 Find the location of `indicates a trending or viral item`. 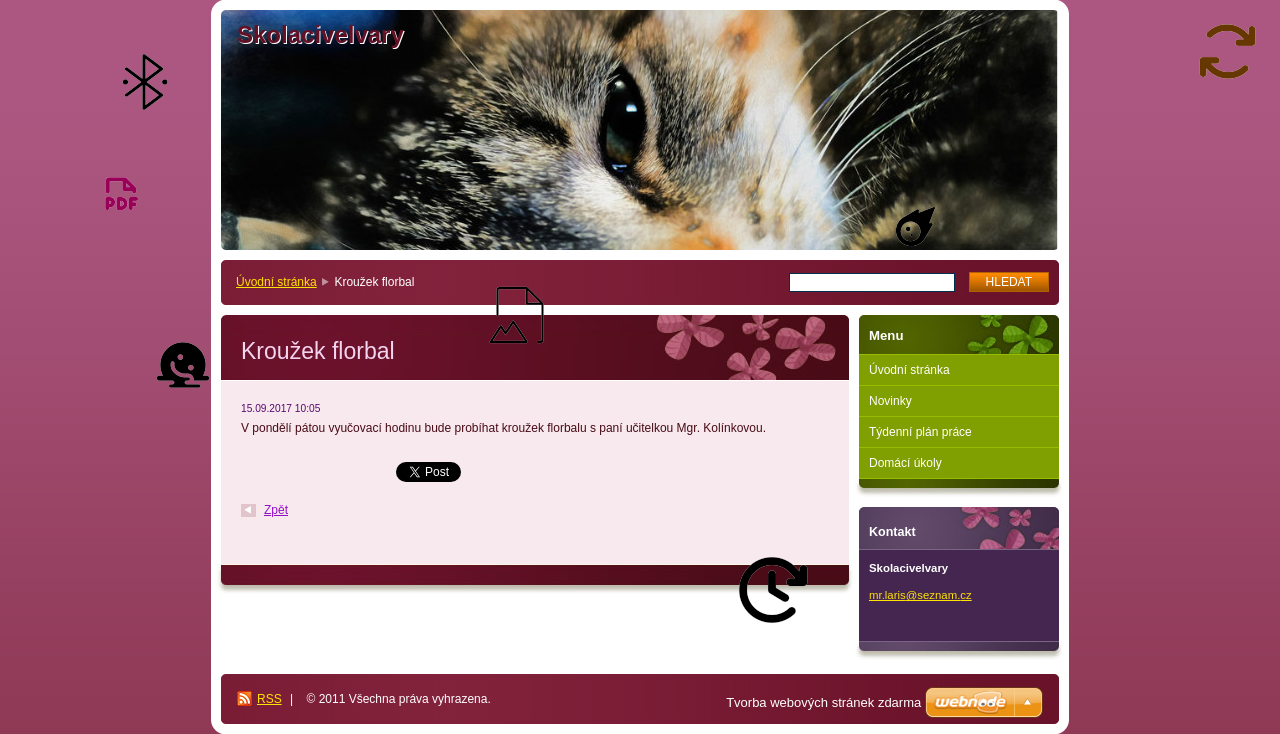

indicates a trending or viral item is located at coordinates (915, 226).